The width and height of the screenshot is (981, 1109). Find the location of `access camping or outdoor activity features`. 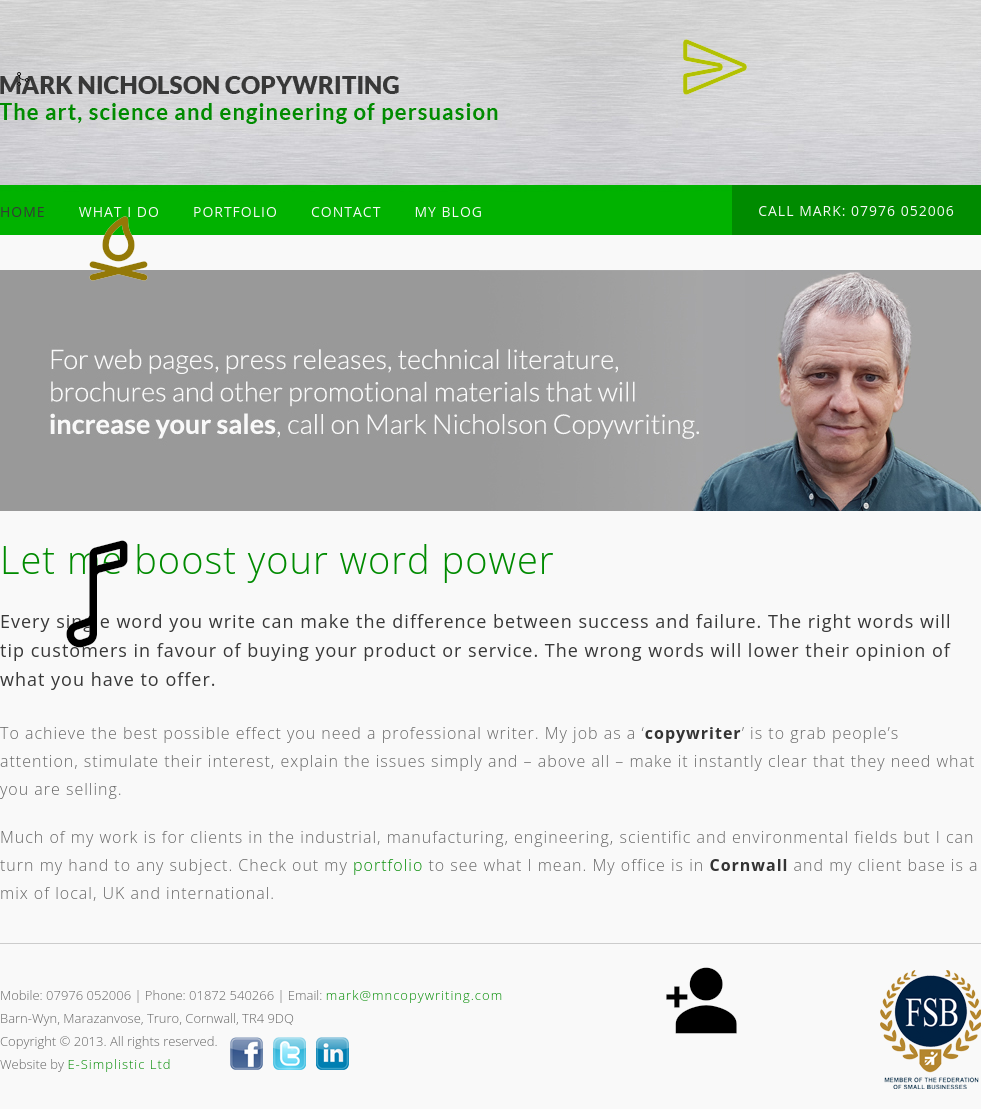

access camping or outdoor activity features is located at coordinates (118, 248).